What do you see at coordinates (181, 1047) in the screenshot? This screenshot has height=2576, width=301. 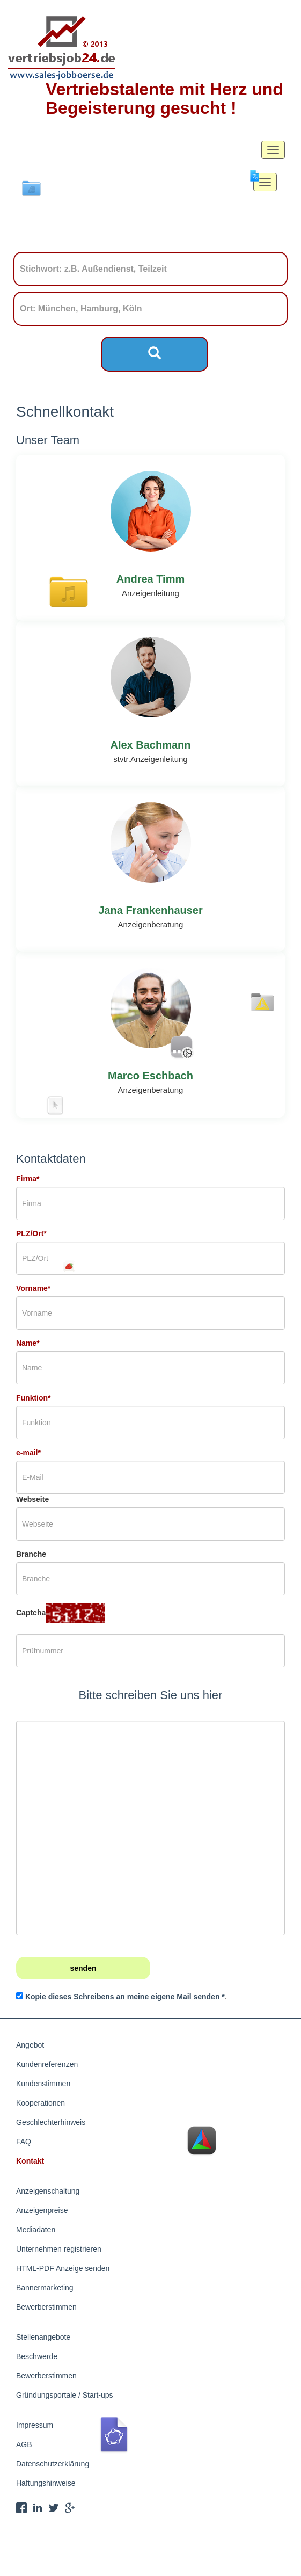 I see `configure xfce panel layout and profiles` at bounding box center [181, 1047].